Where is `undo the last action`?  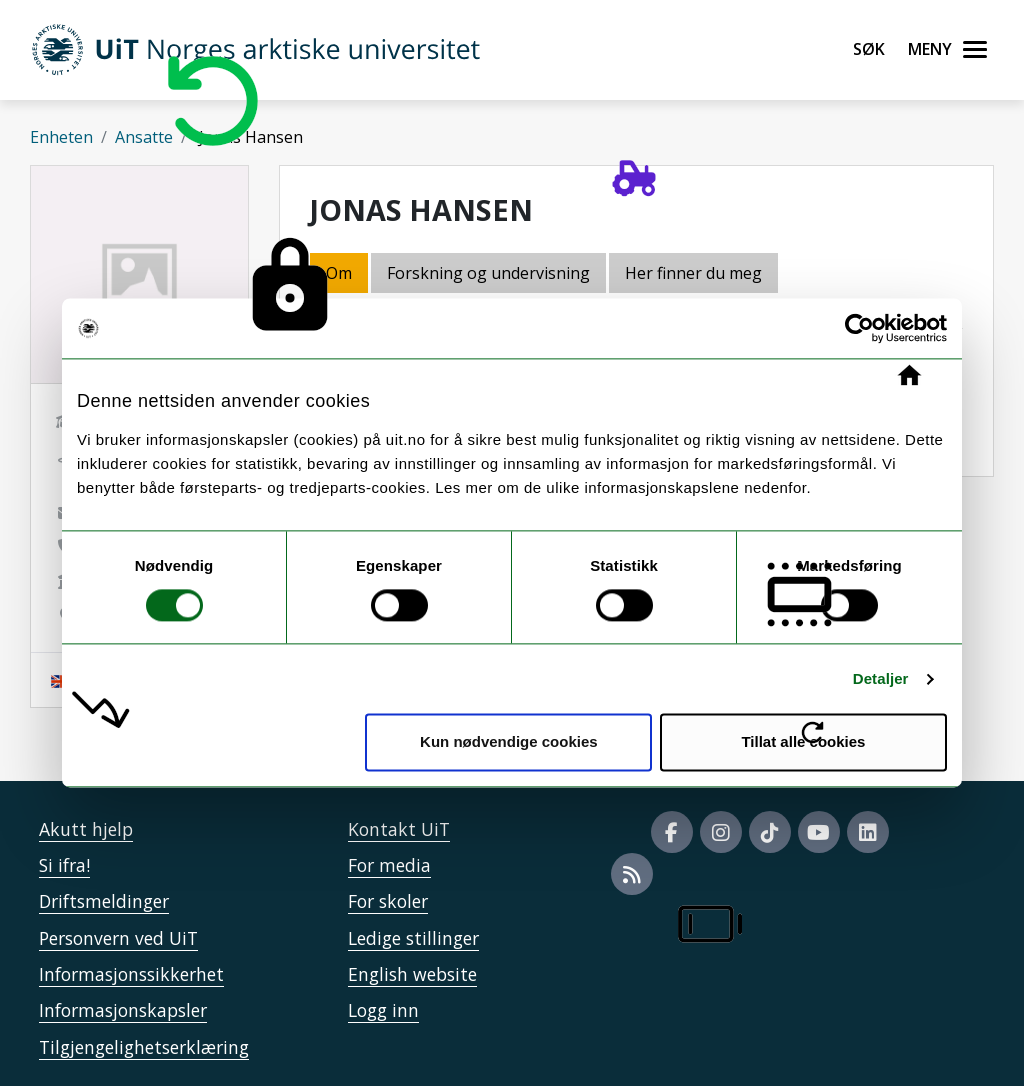 undo the last action is located at coordinates (213, 101).